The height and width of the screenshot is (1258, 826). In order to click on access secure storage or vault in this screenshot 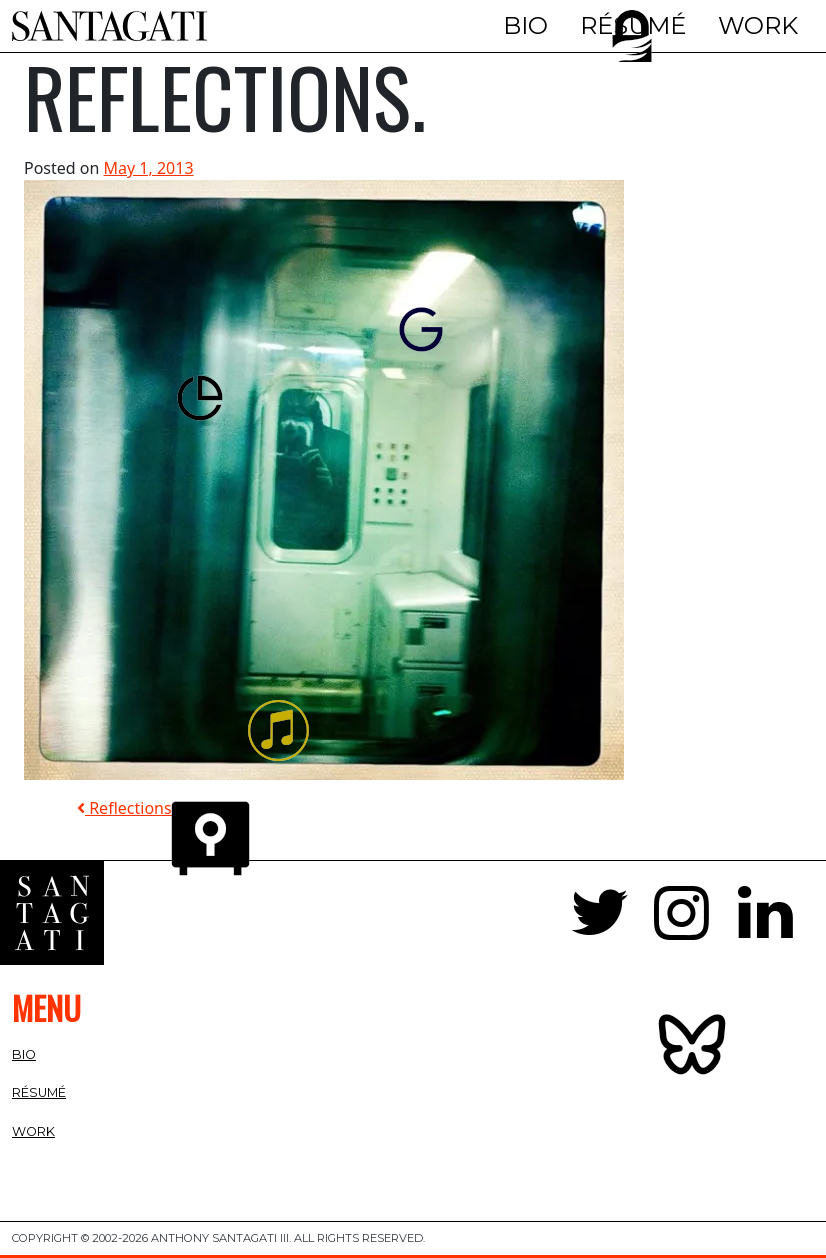, I will do `click(210, 836)`.